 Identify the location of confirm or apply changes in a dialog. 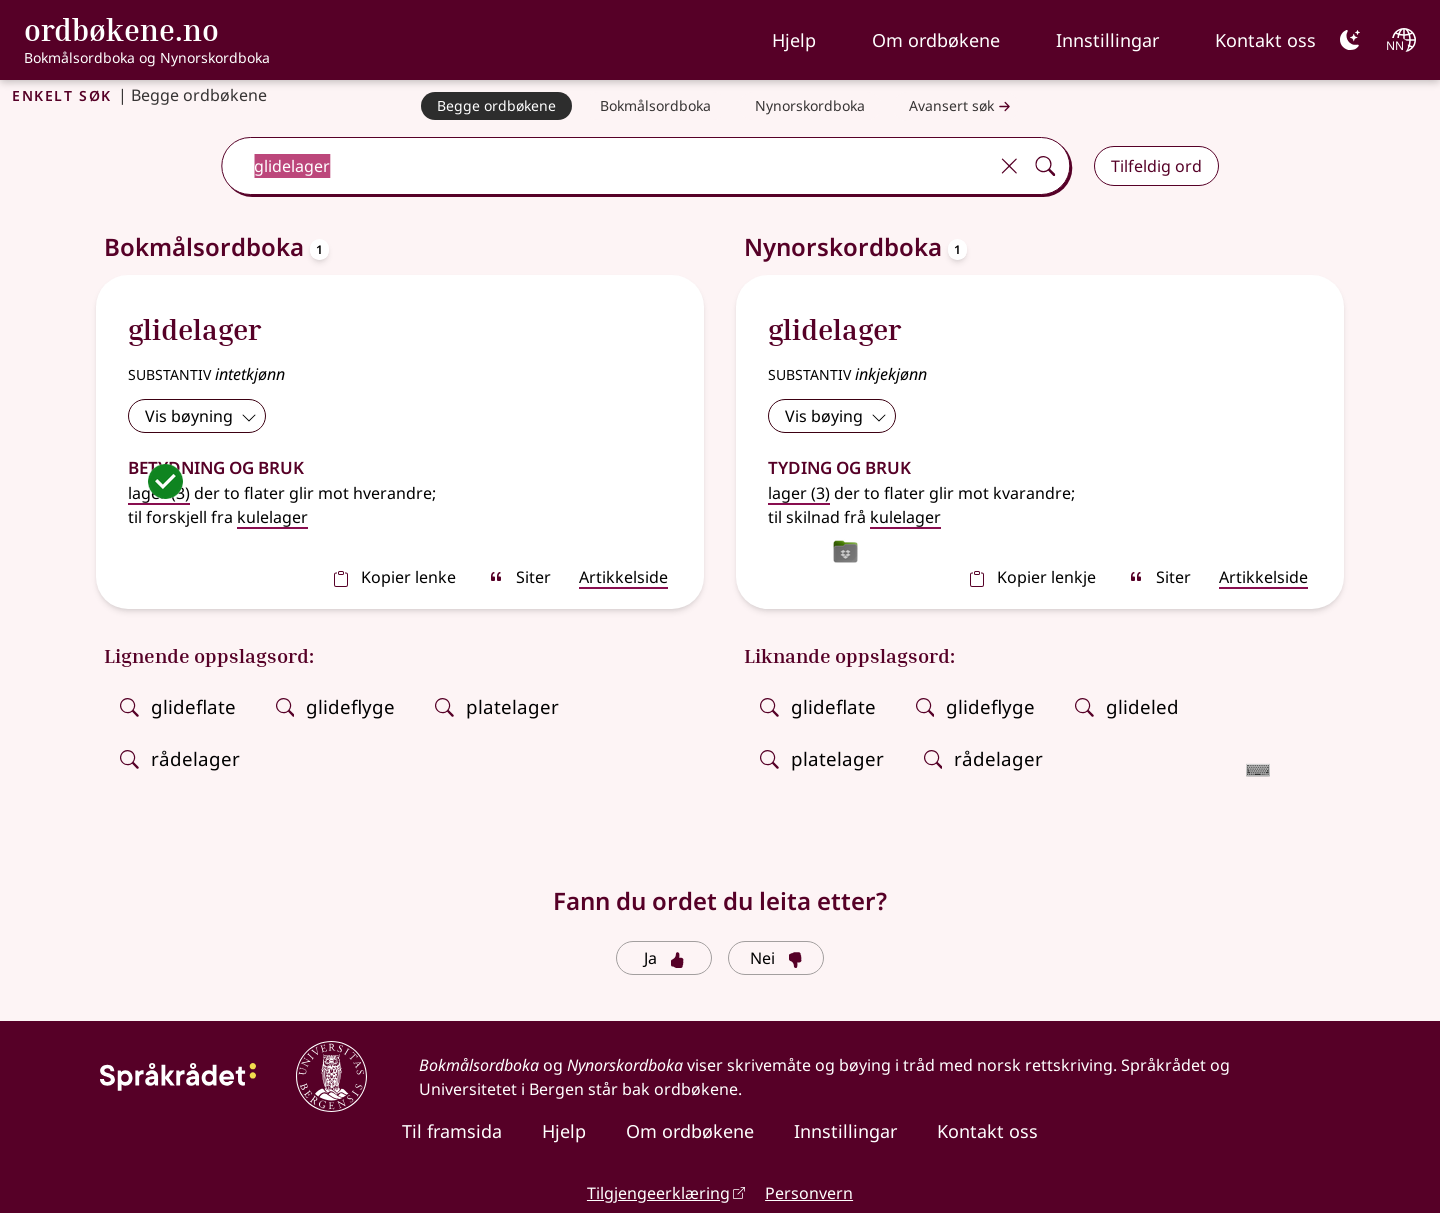
(165, 481).